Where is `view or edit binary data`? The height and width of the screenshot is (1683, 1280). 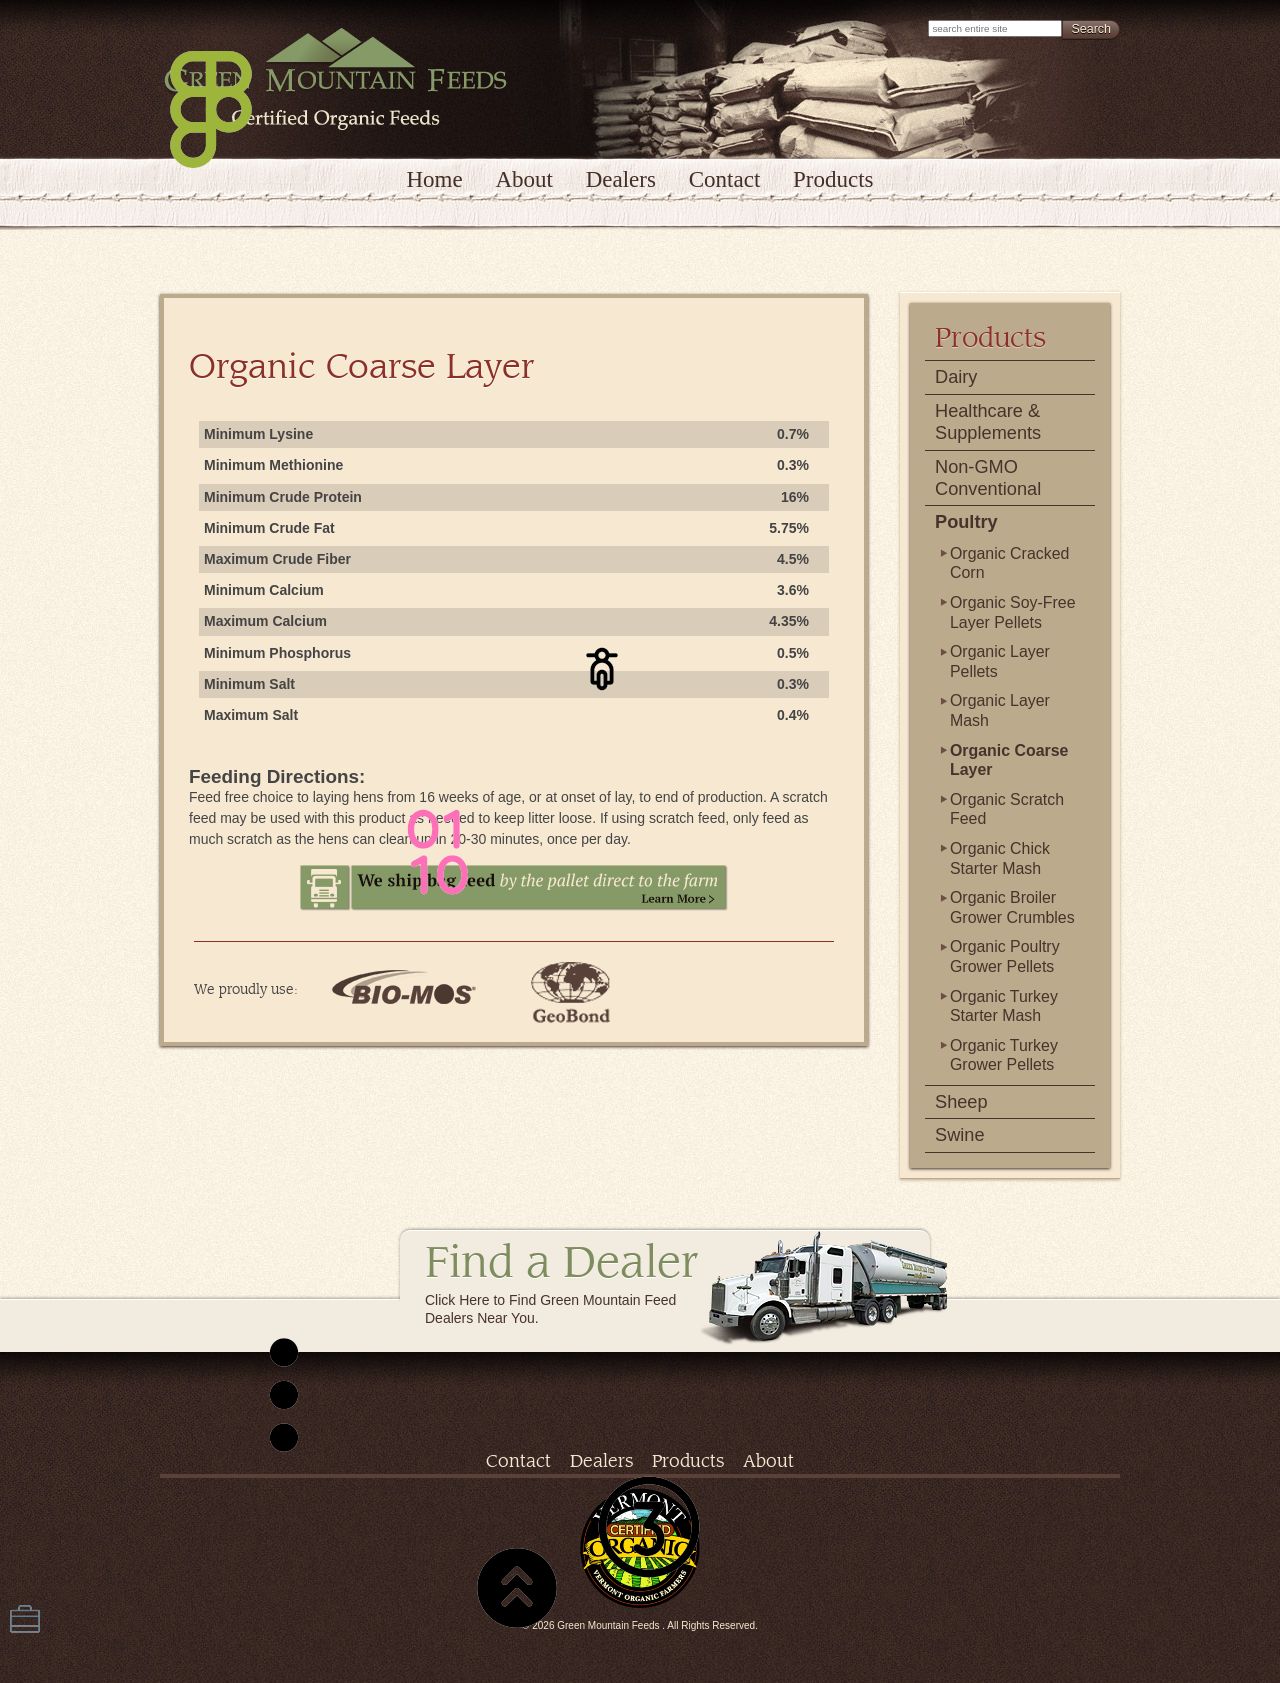 view or edit binary data is located at coordinates (437, 852).